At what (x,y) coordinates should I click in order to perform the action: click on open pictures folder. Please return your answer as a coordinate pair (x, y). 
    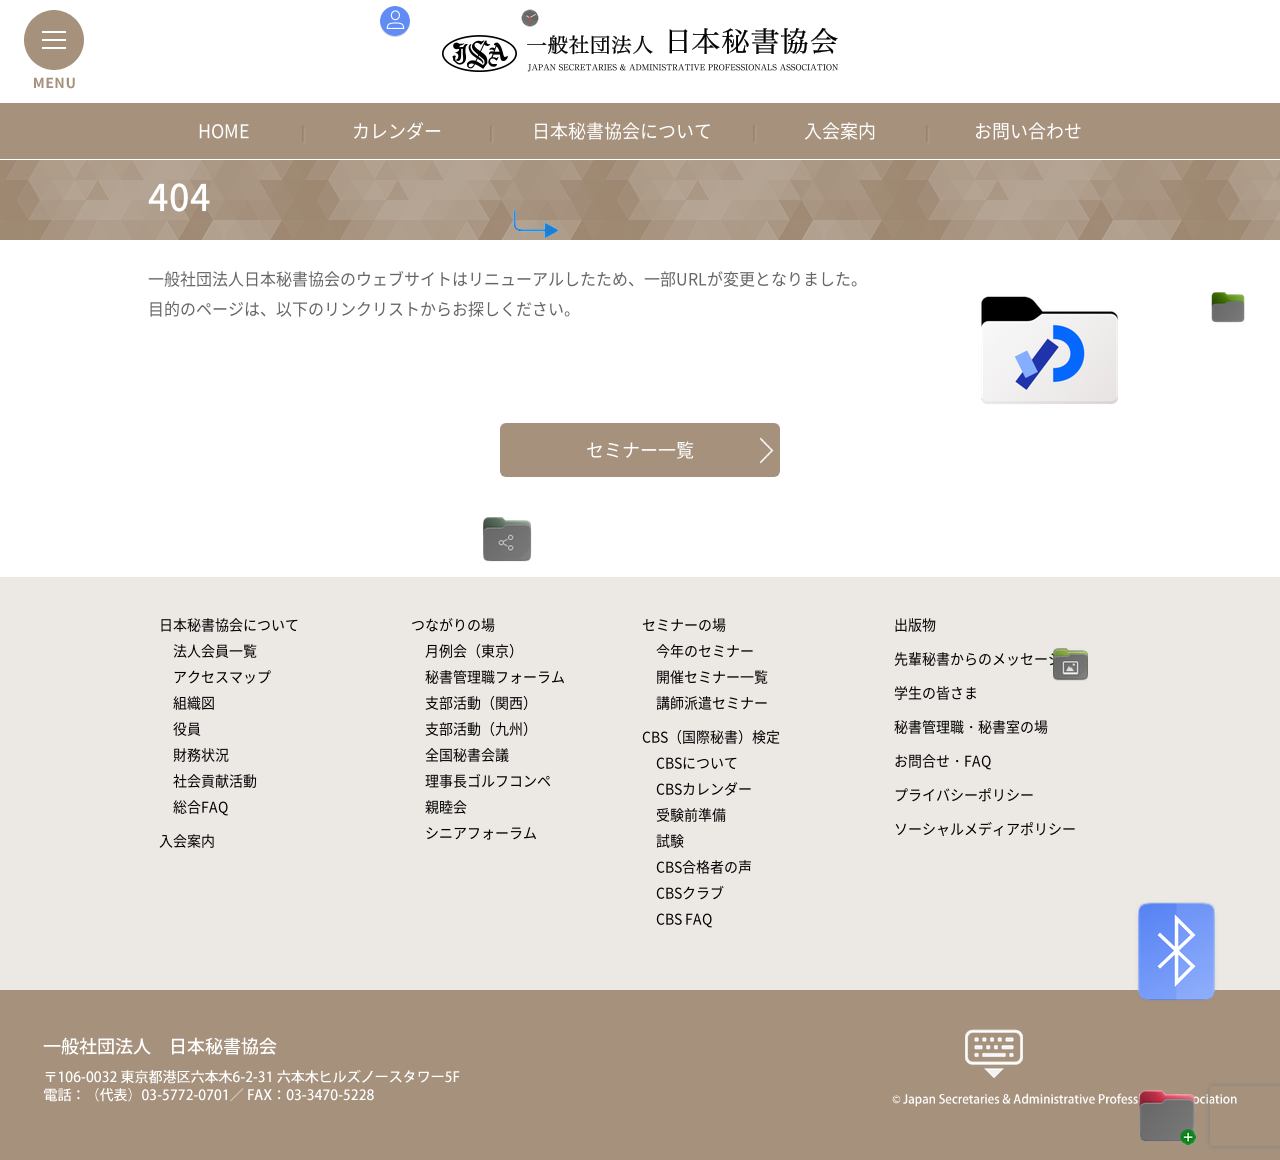
    Looking at the image, I should click on (1070, 663).